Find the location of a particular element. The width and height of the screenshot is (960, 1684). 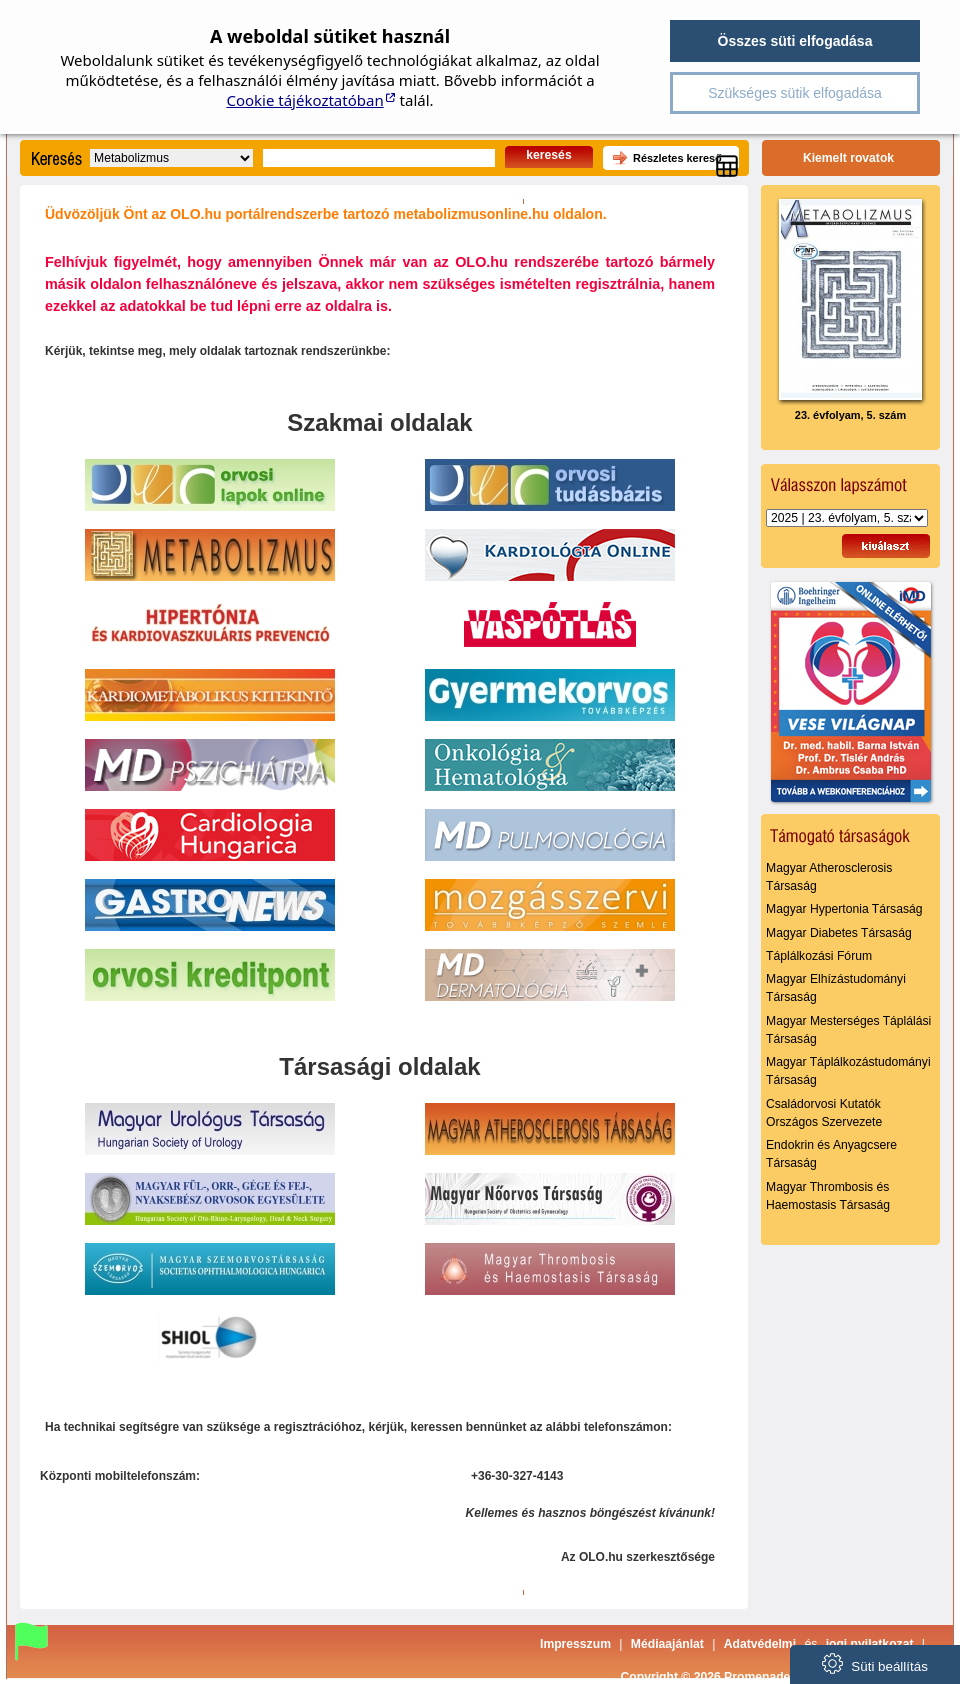

flag or report content is located at coordinates (31, 1641).